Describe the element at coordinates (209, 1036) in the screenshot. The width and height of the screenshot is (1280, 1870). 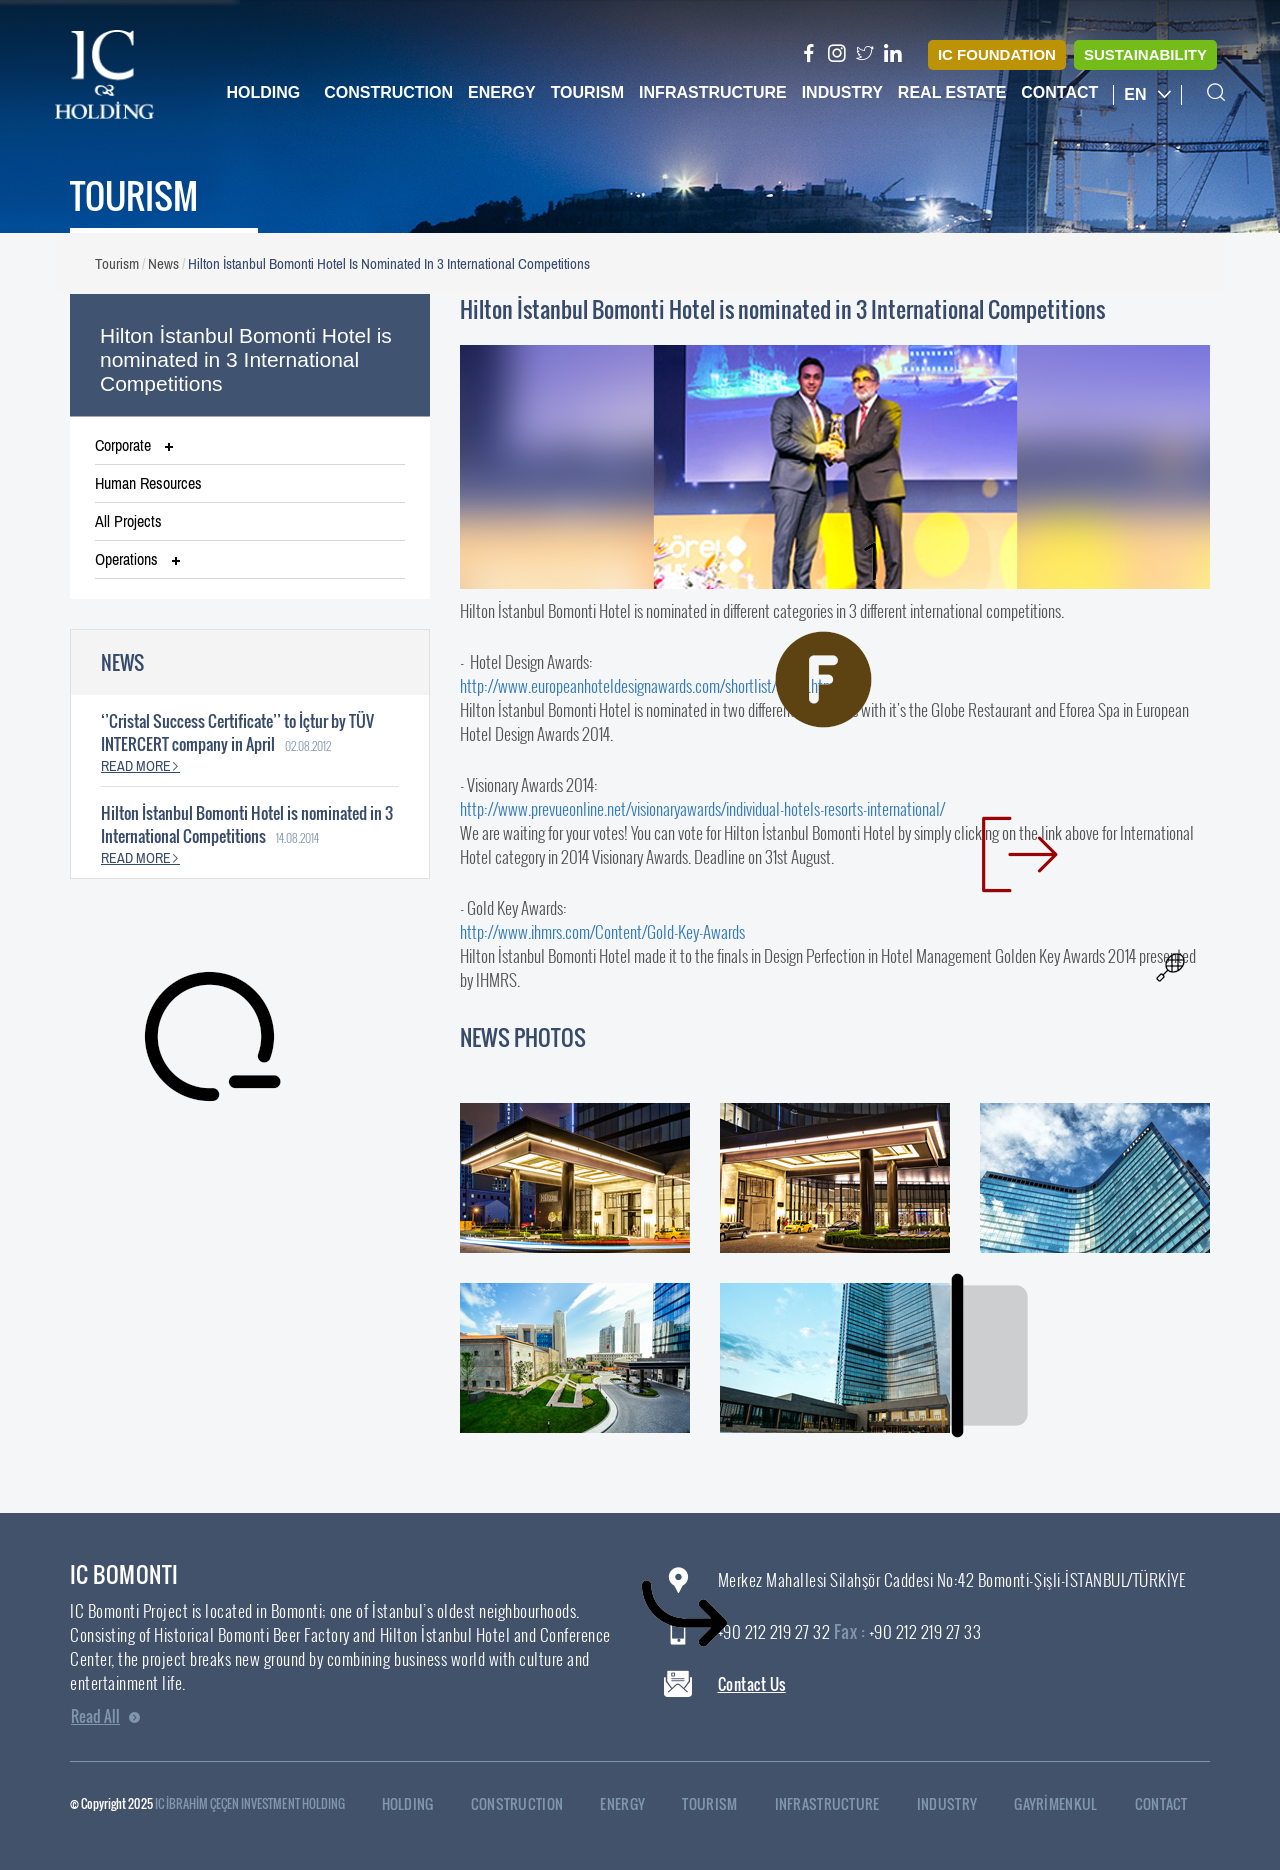
I see `remove item from a list or collection` at that location.